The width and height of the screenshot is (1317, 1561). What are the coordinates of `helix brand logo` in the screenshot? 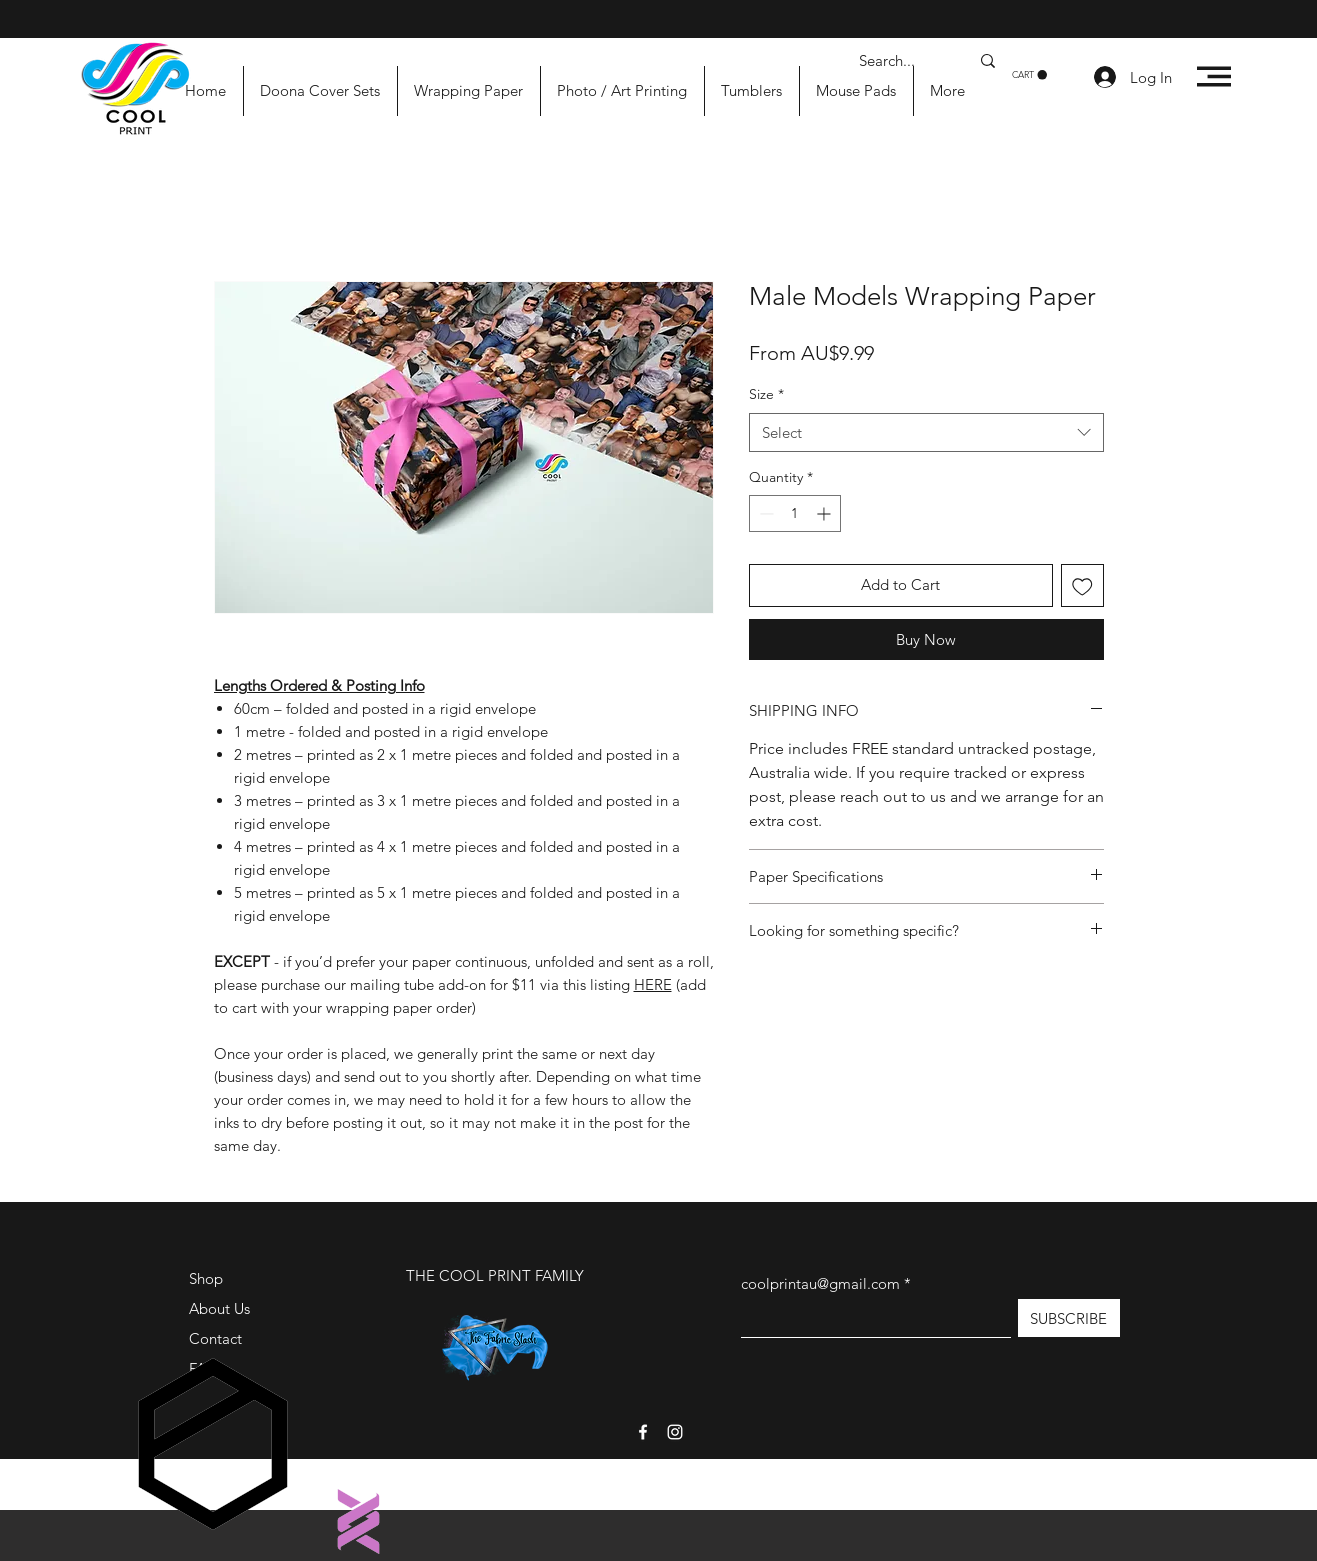 It's located at (358, 1521).